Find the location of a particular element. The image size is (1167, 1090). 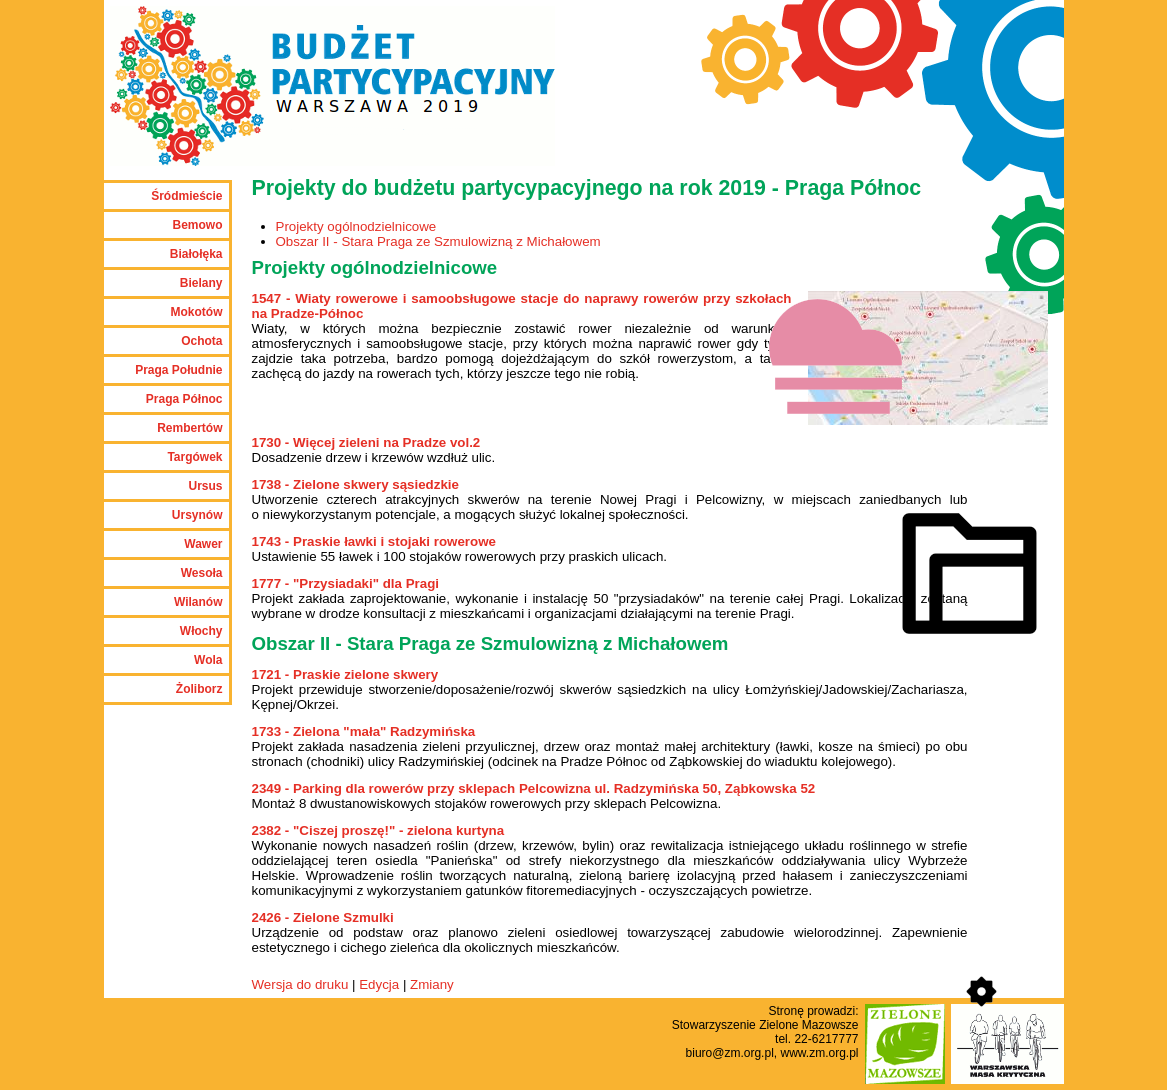

open folder to view files is located at coordinates (969, 573).